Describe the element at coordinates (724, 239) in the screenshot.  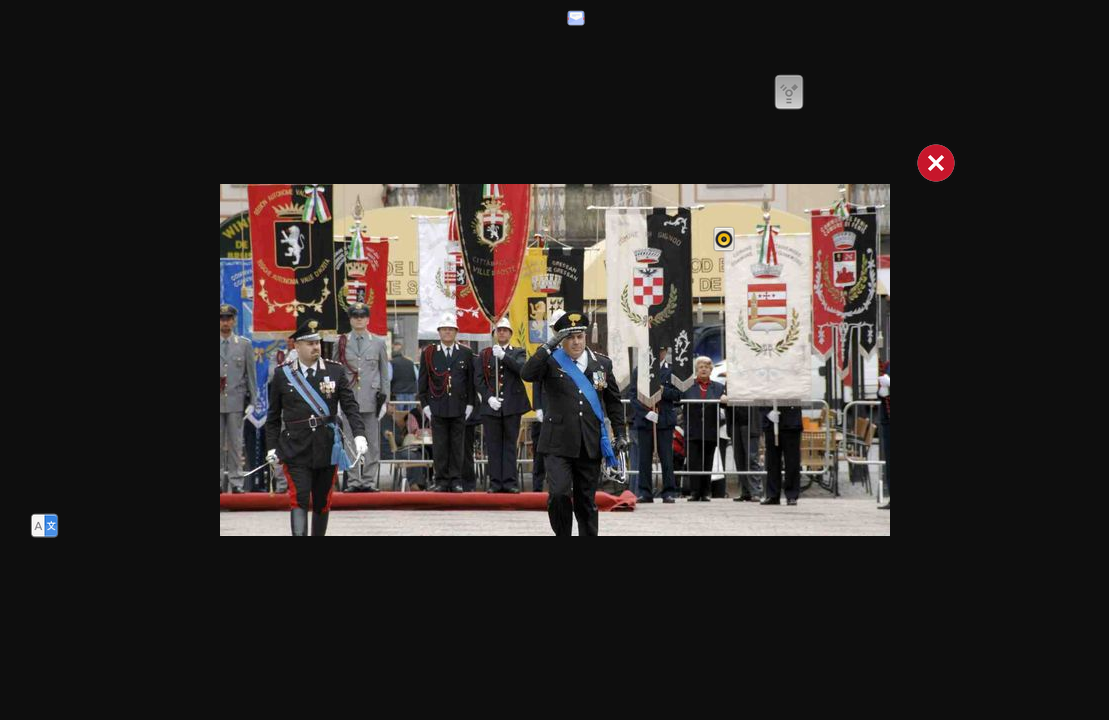
I see `access sound and audio settings` at that location.